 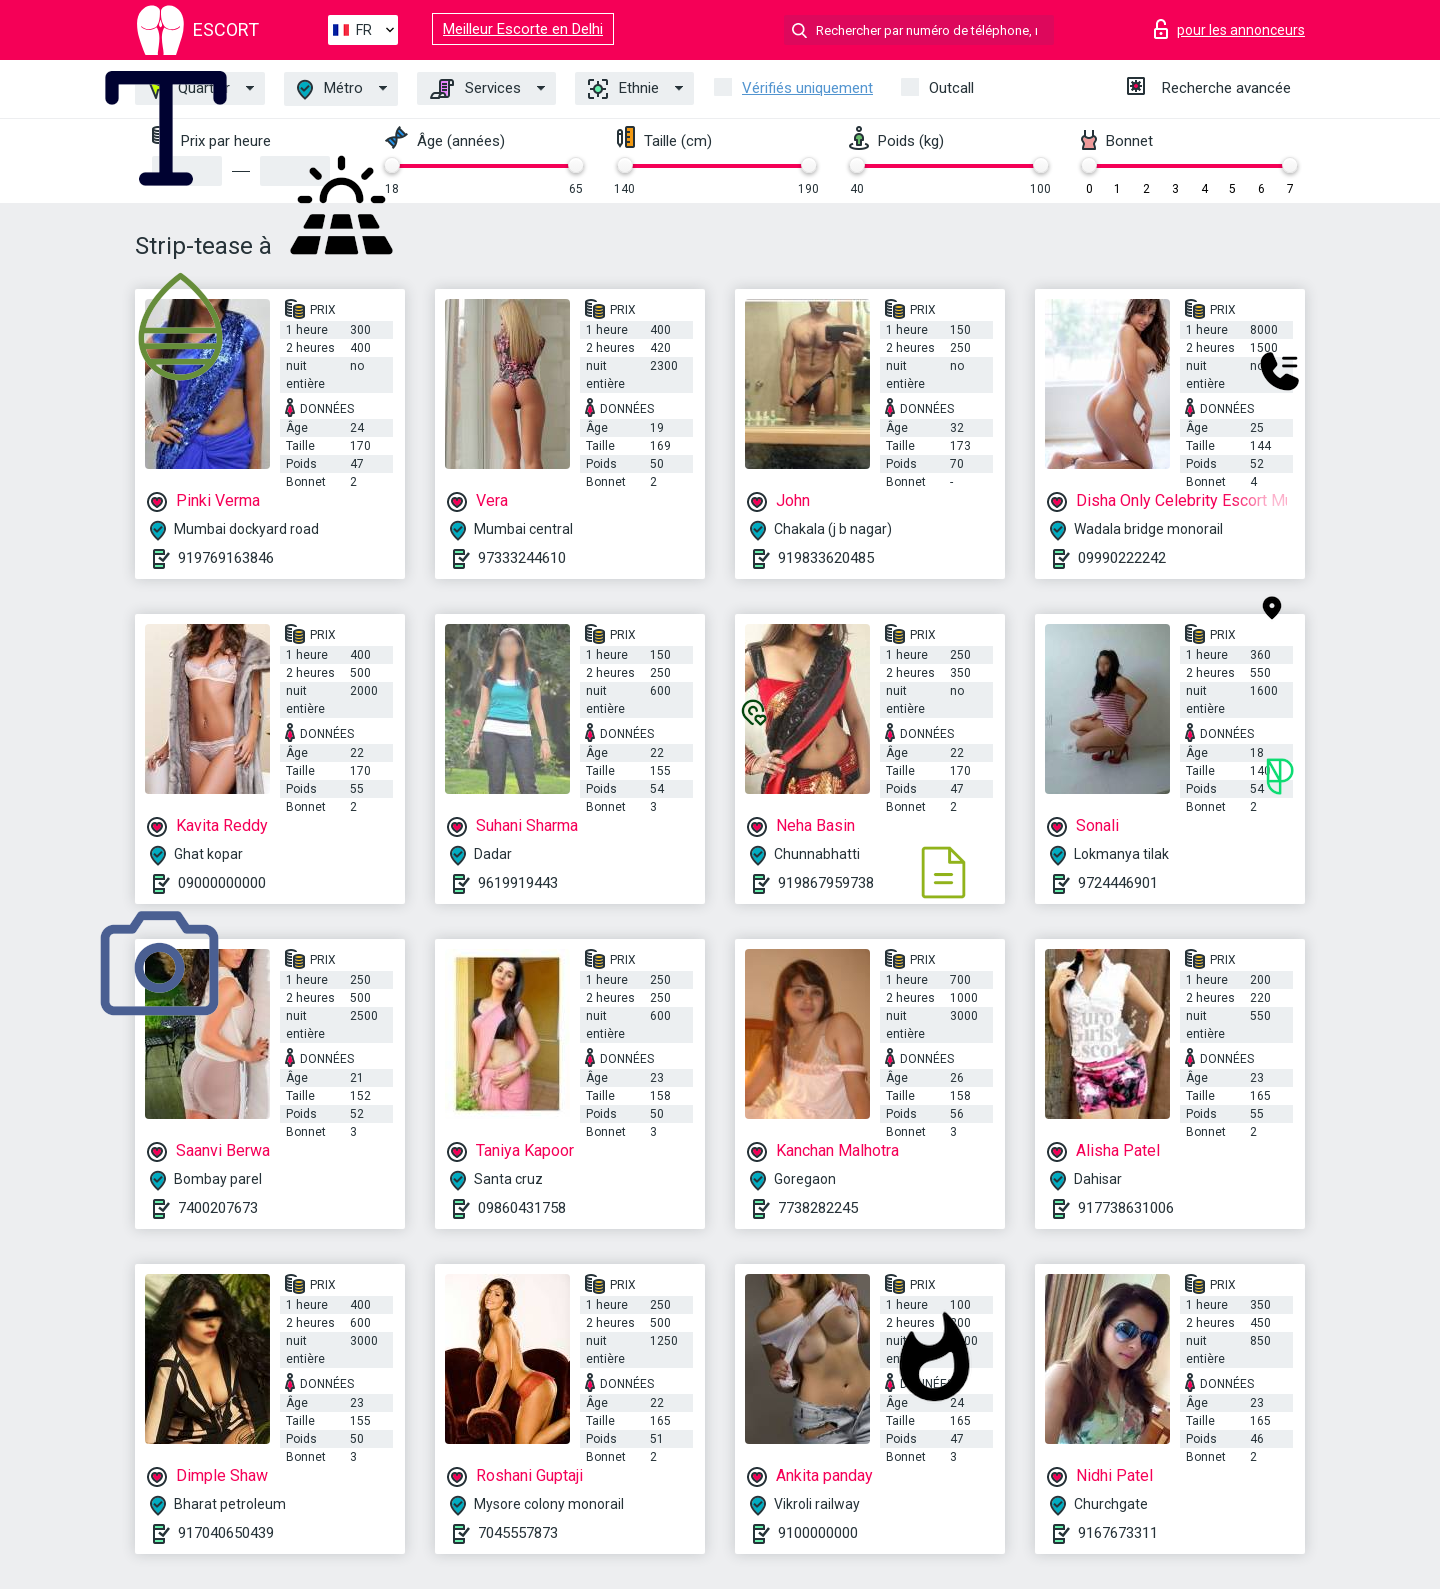 I want to click on view solar panel status or energy production, so click(x=341, y=210).